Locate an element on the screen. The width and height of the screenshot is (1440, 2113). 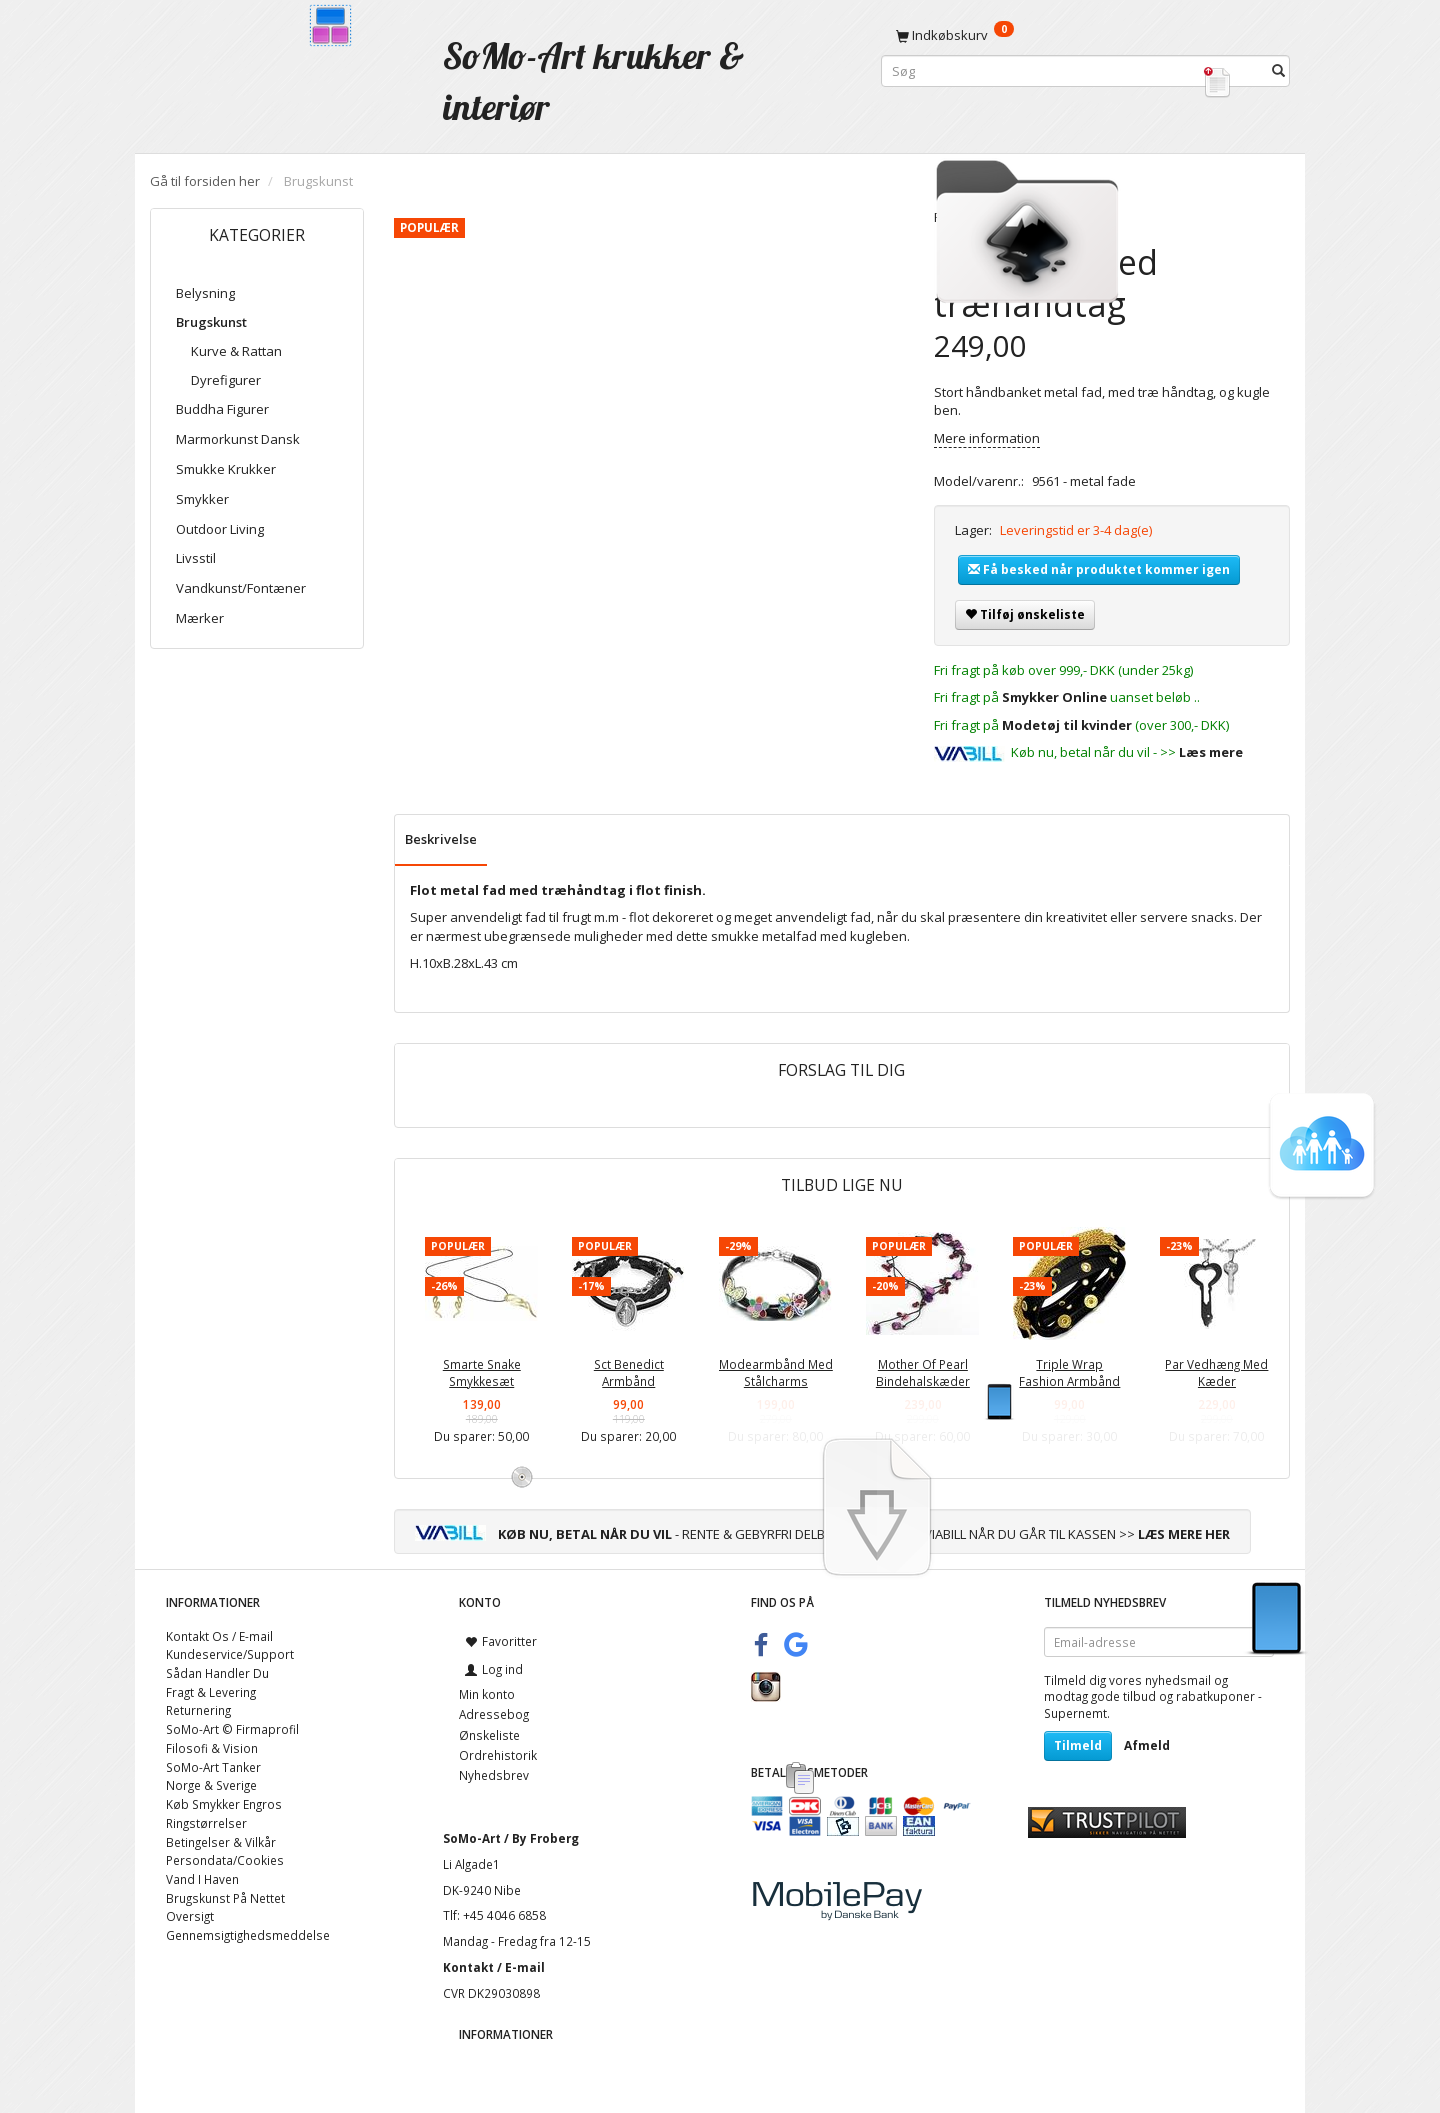
select all items in the current view is located at coordinates (330, 25).